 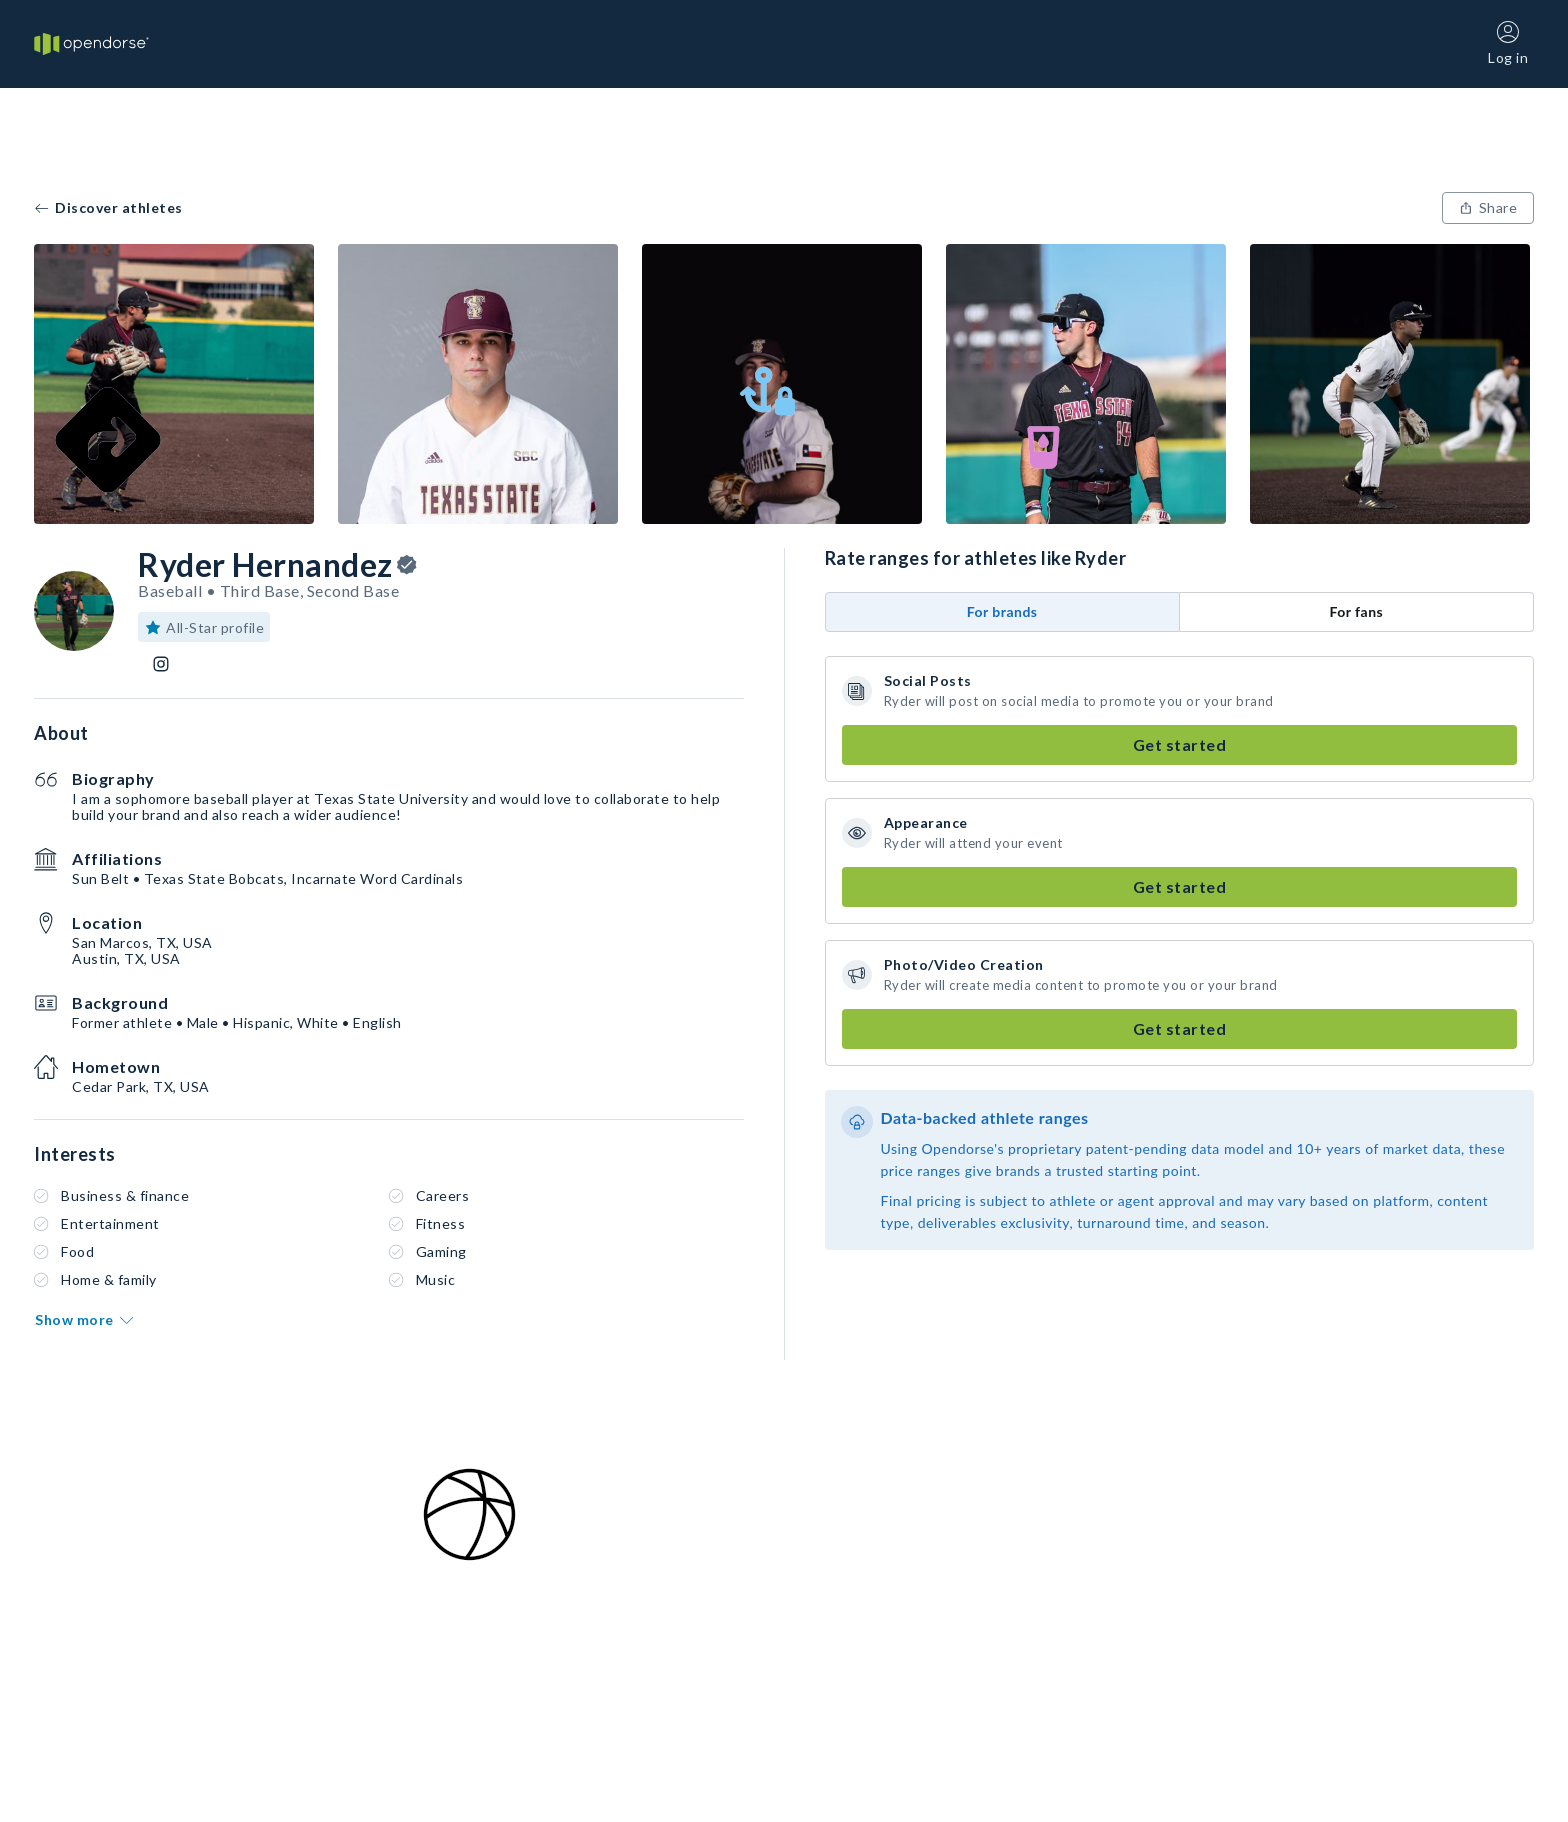 I want to click on lock or secure an anchor point, so click(x=766, y=389).